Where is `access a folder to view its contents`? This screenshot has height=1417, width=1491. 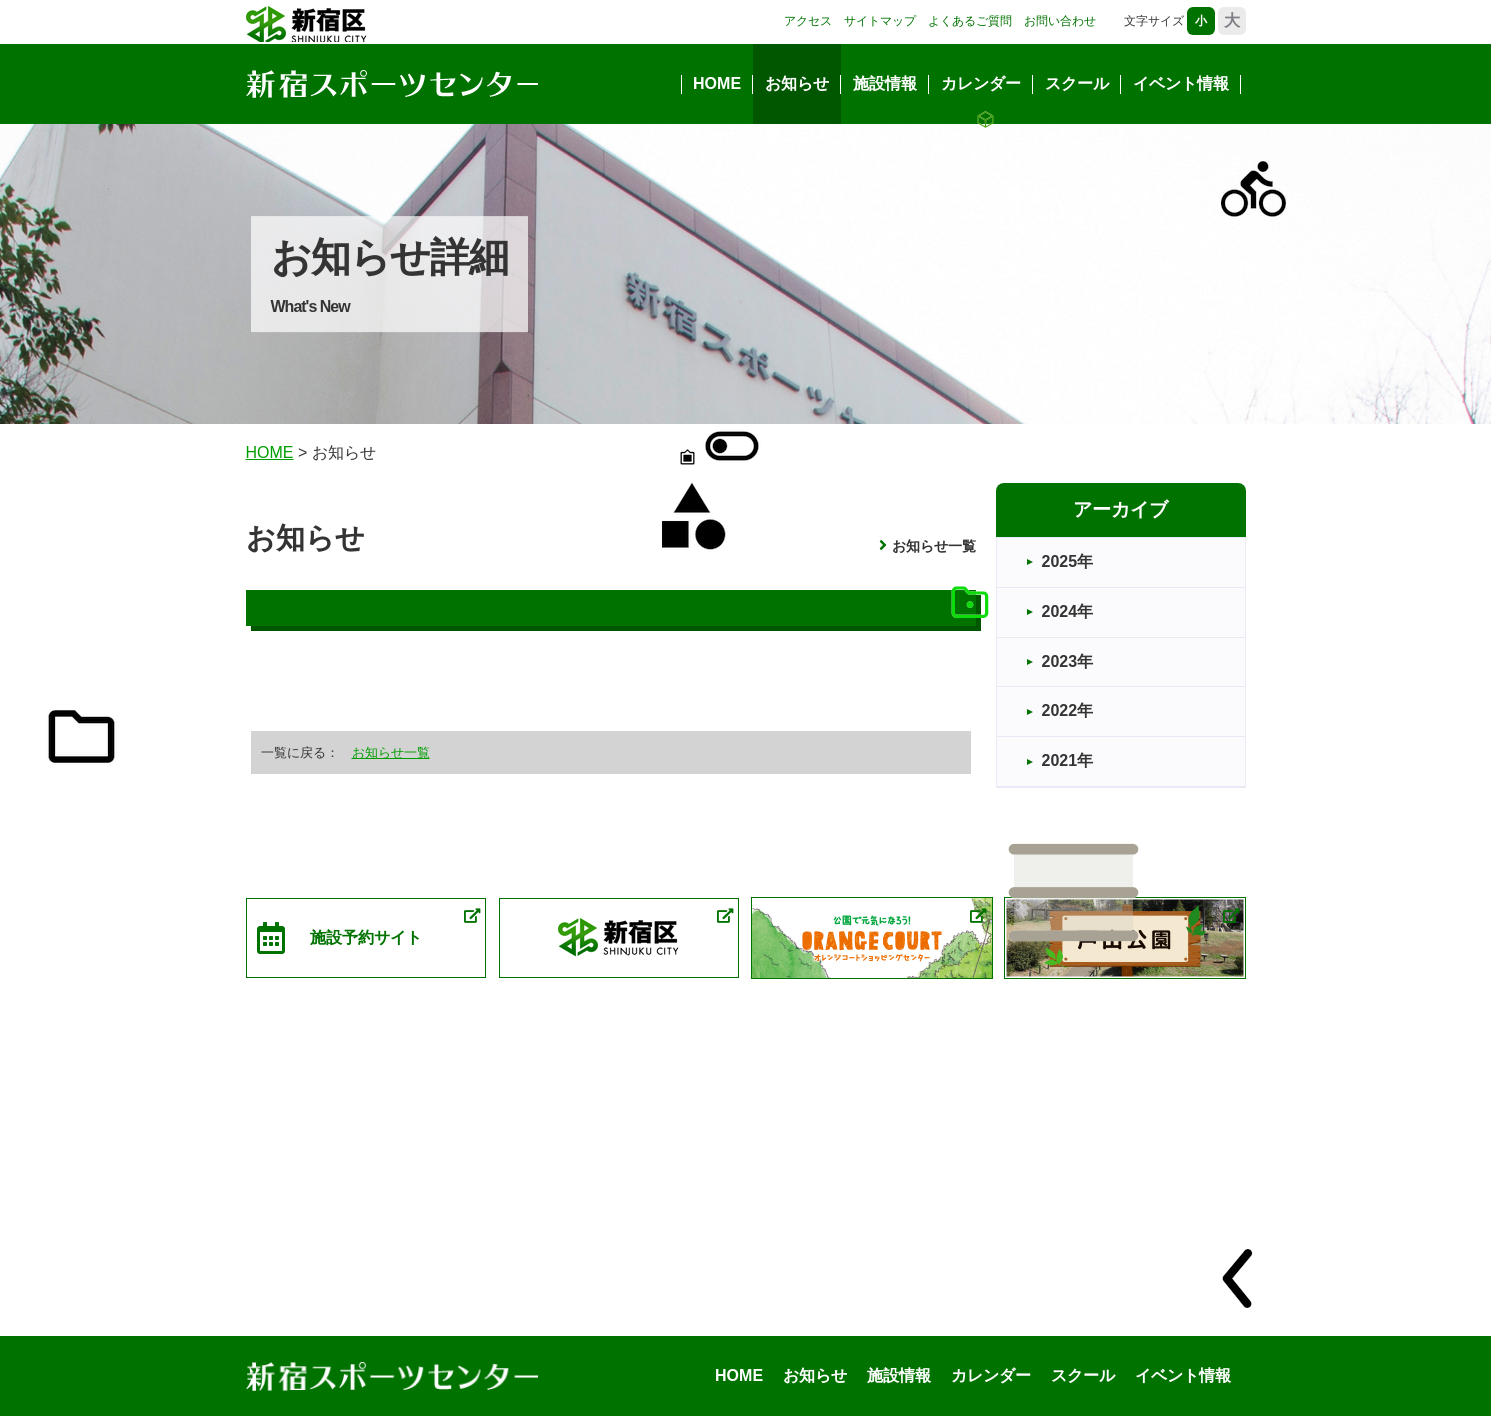
access a folder to view its contents is located at coordinates (81, 736).